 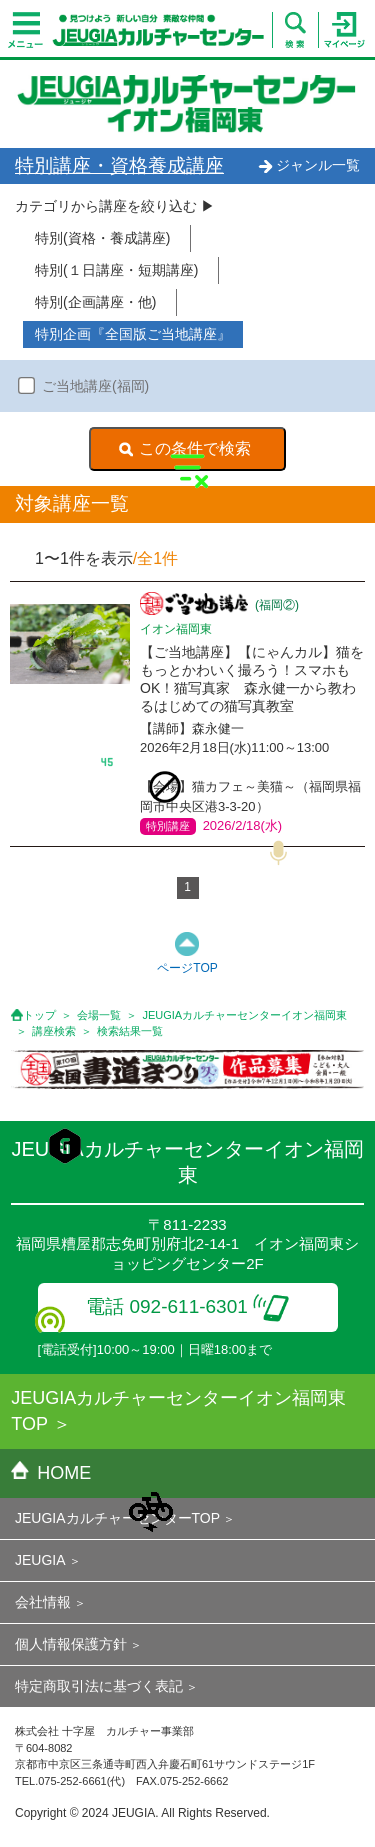 I want to click on google or g-suite related service, so click(x=65, y=1146).